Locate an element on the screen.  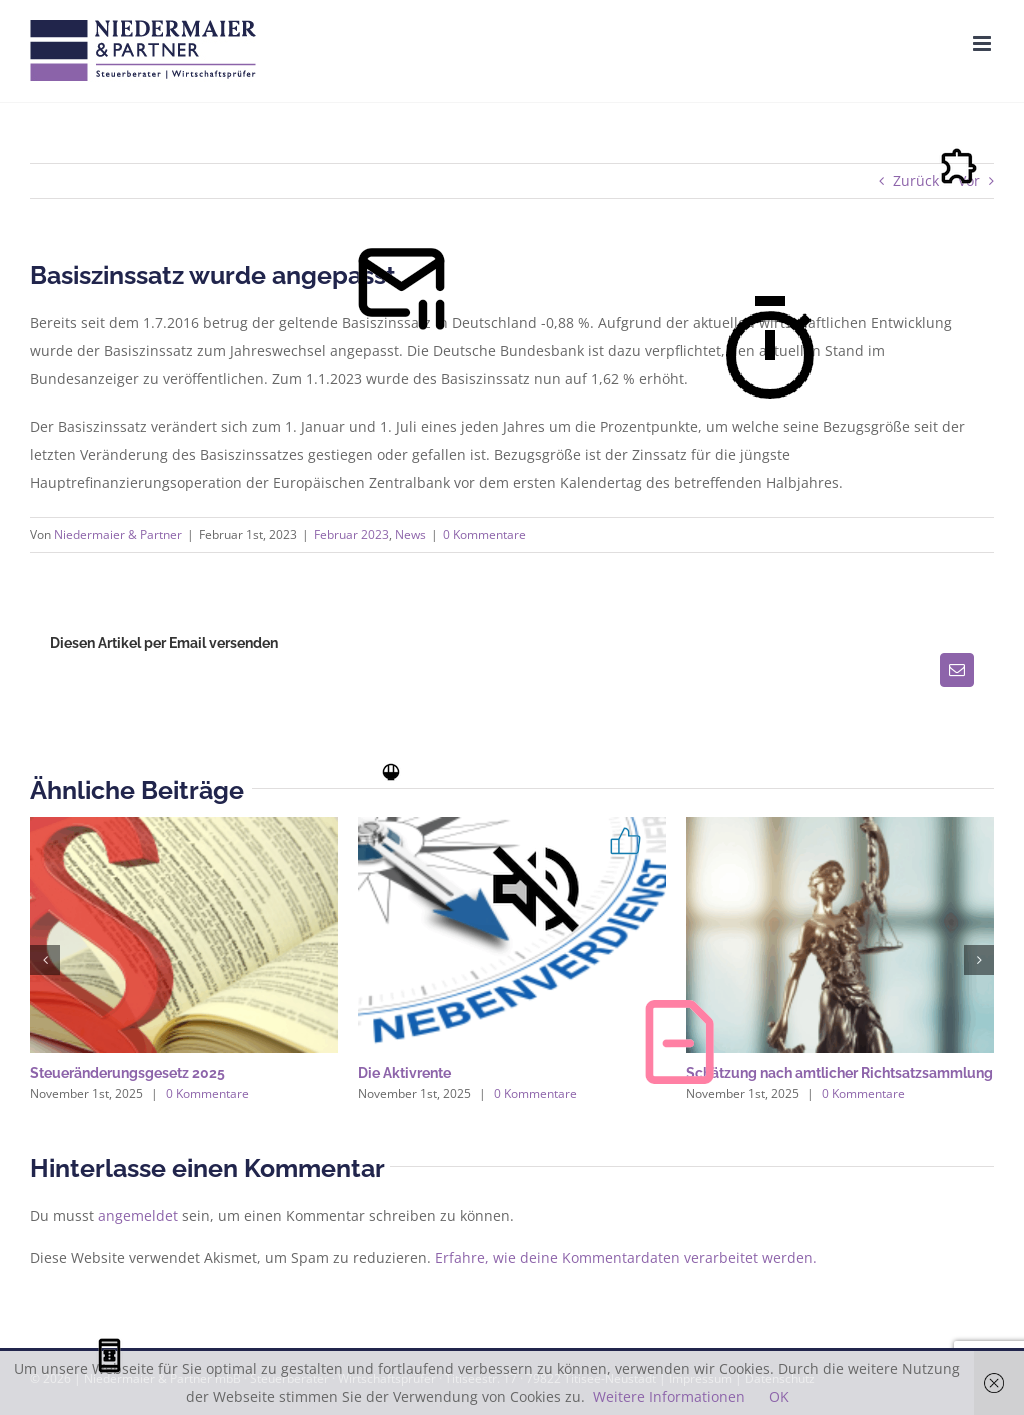
pause email notifications is located at coordinates (401, 282).